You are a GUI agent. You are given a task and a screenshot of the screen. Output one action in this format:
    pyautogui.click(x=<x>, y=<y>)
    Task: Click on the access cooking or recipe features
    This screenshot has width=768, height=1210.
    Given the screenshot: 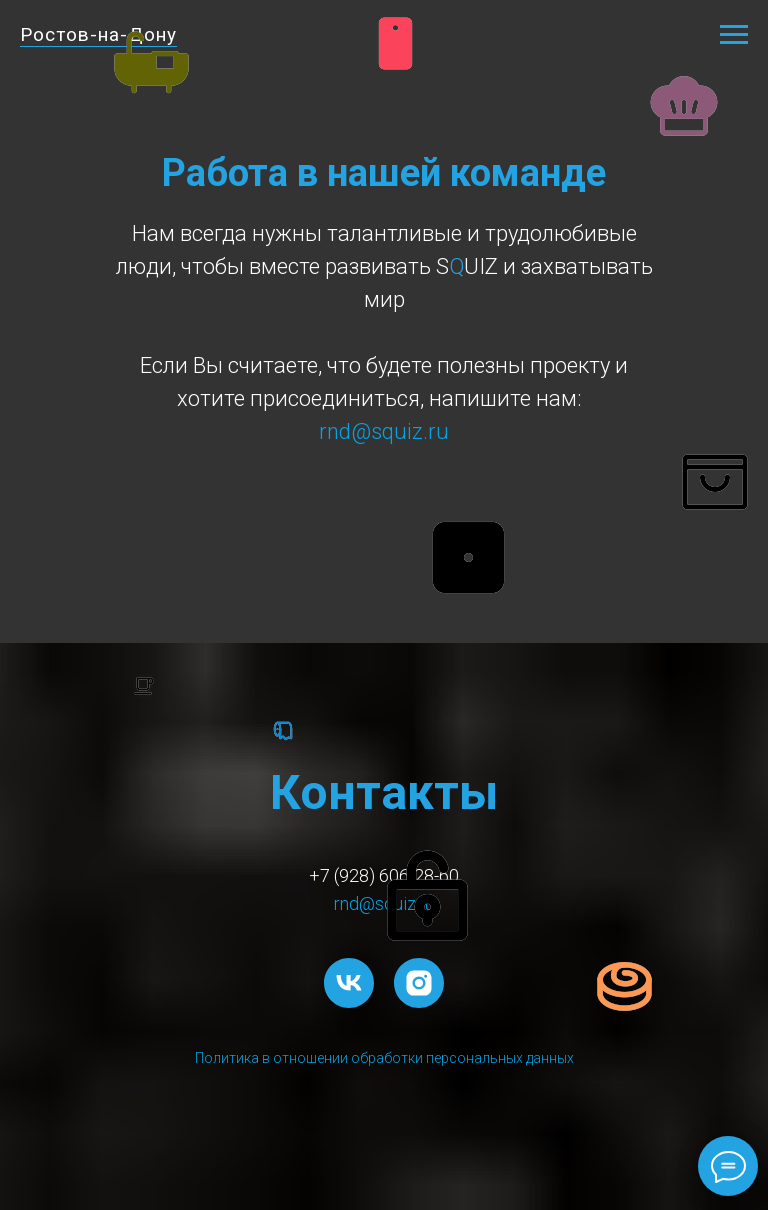 What is the action you would take?
    pyautogui.click(x=684, y=107)
    